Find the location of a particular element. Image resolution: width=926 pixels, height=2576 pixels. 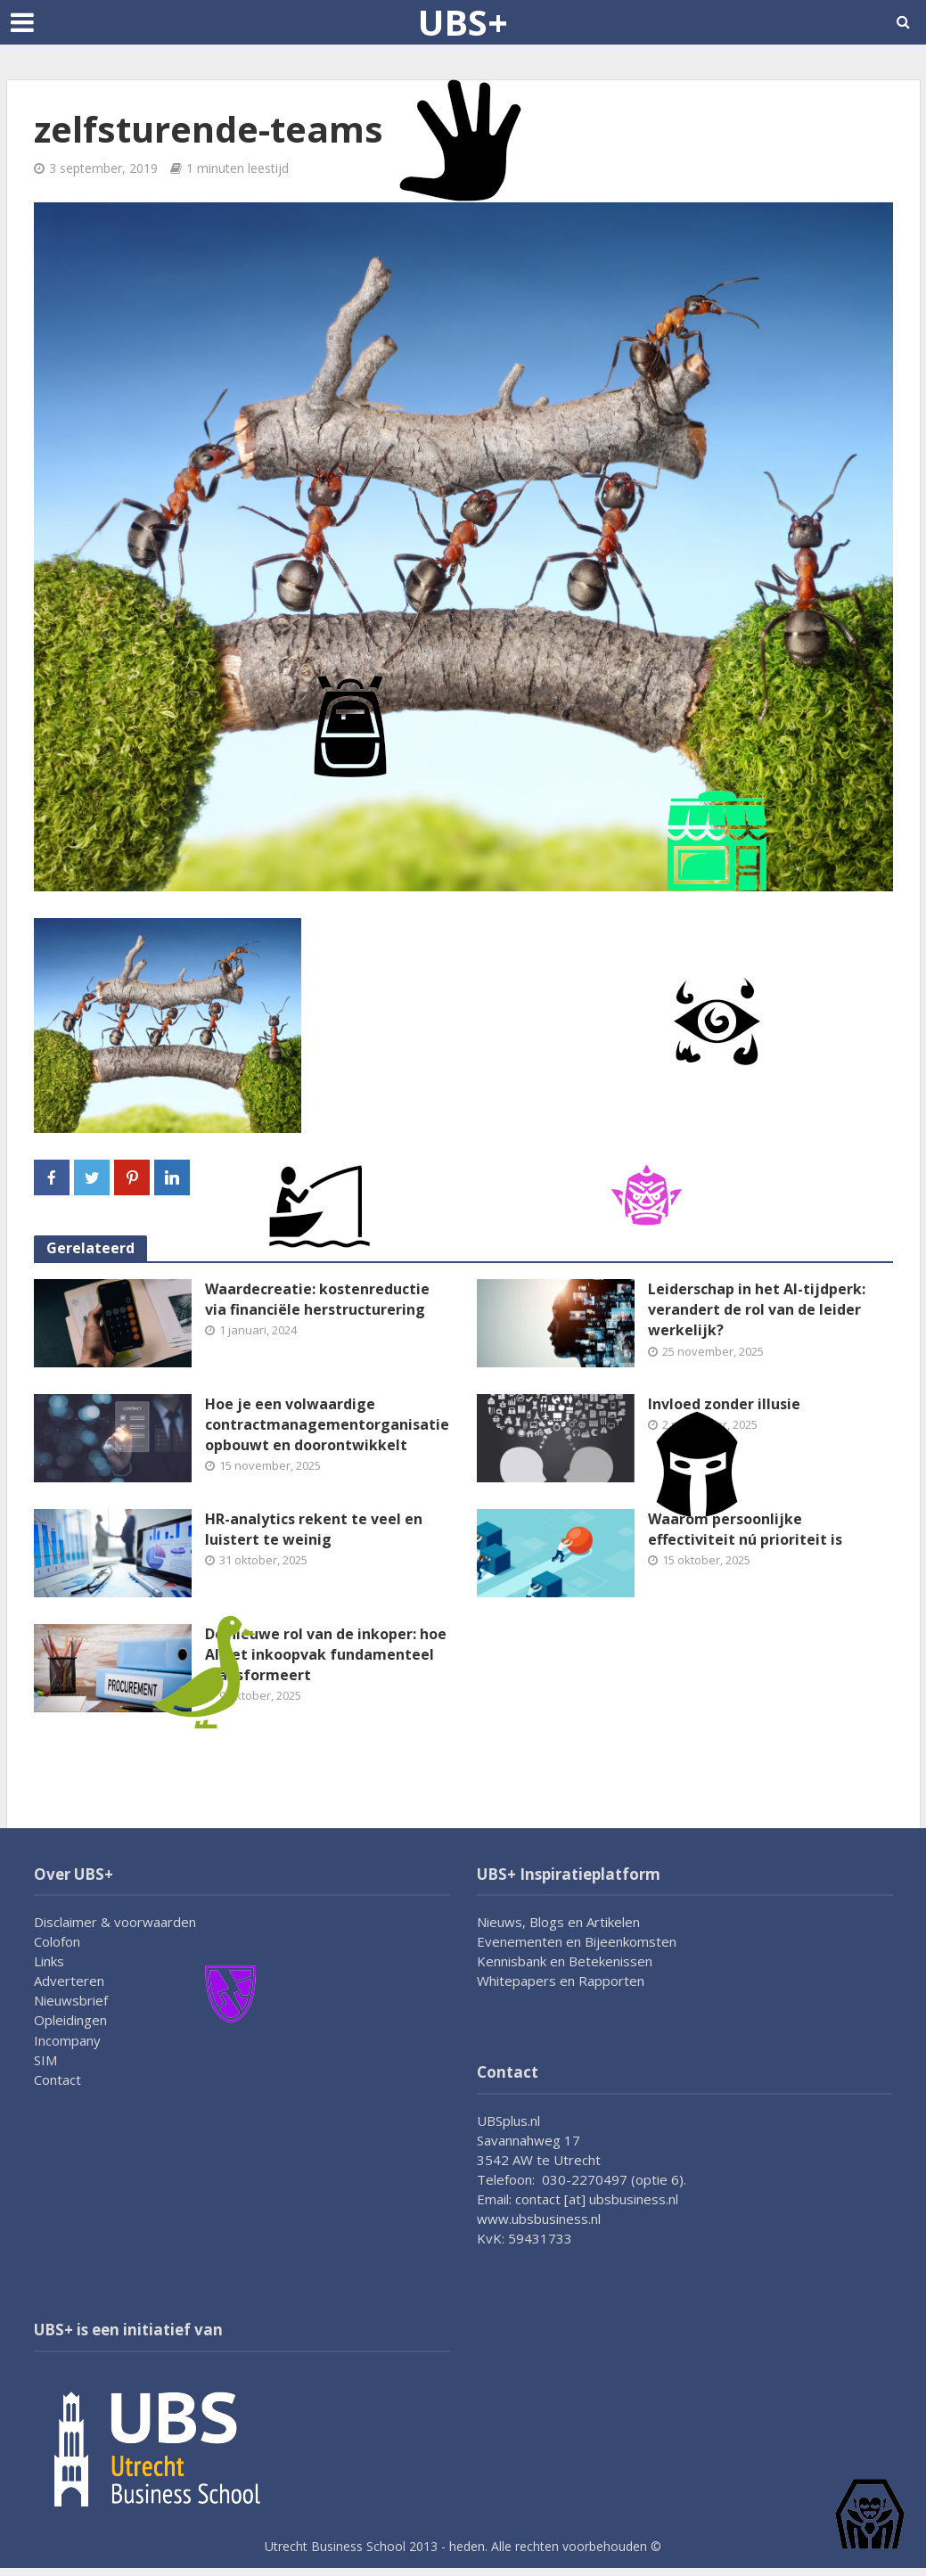

tap to interact or grab an object is located at coordinates (460, 140).